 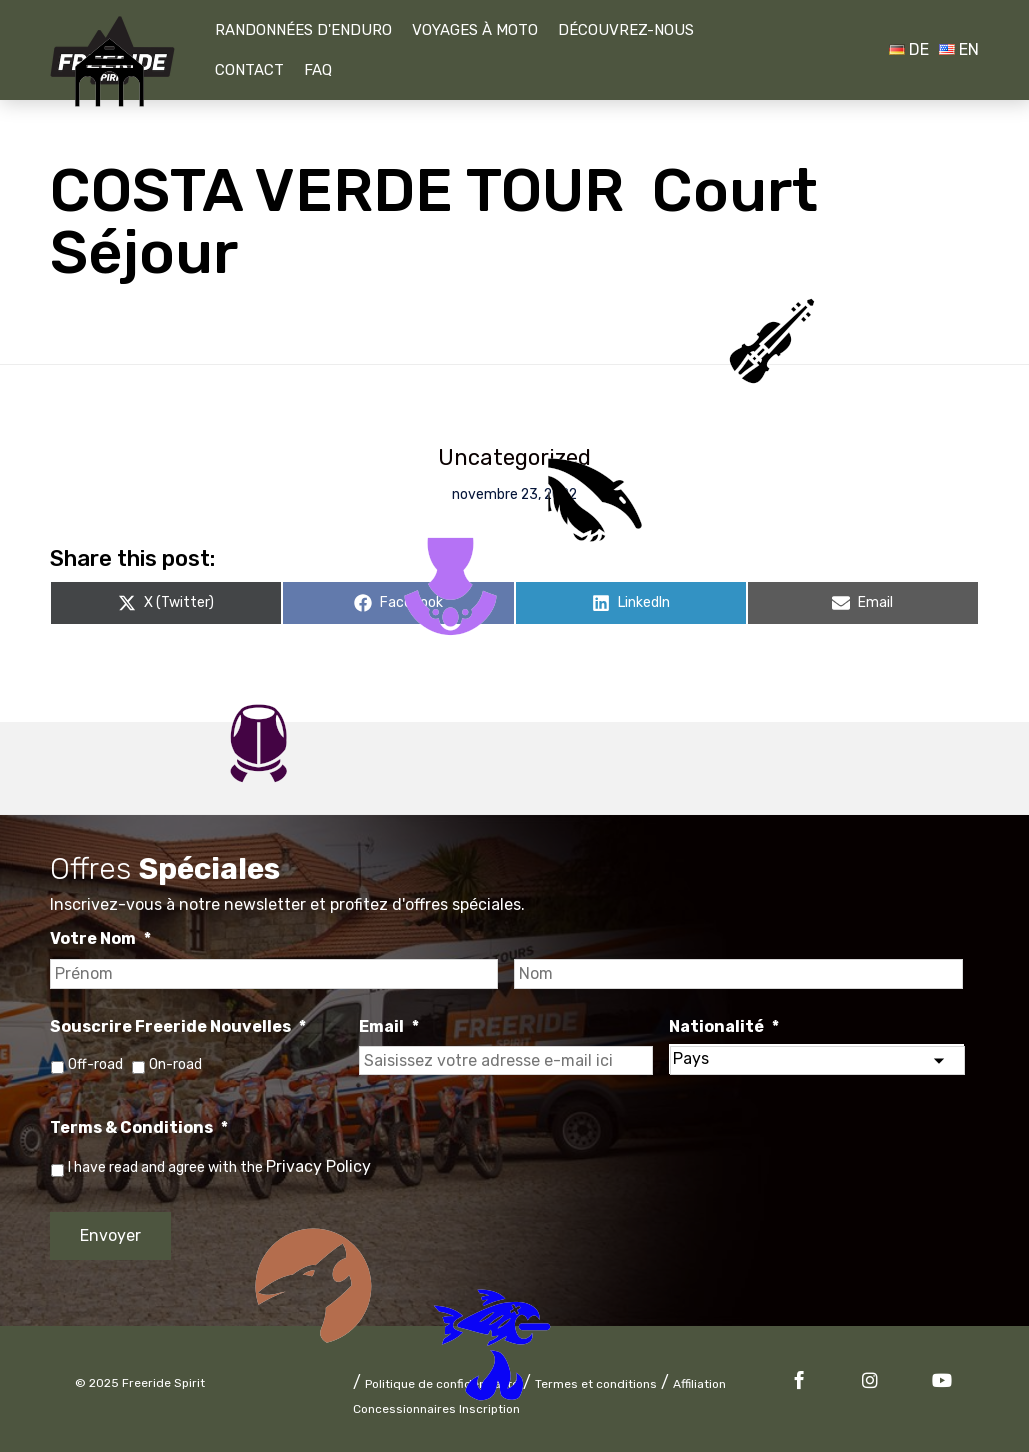 What do you see at coordinates (492, 1345) in the screenshot?
I see `cooked fish item in game inventory` at bounding box center [492, 1345].